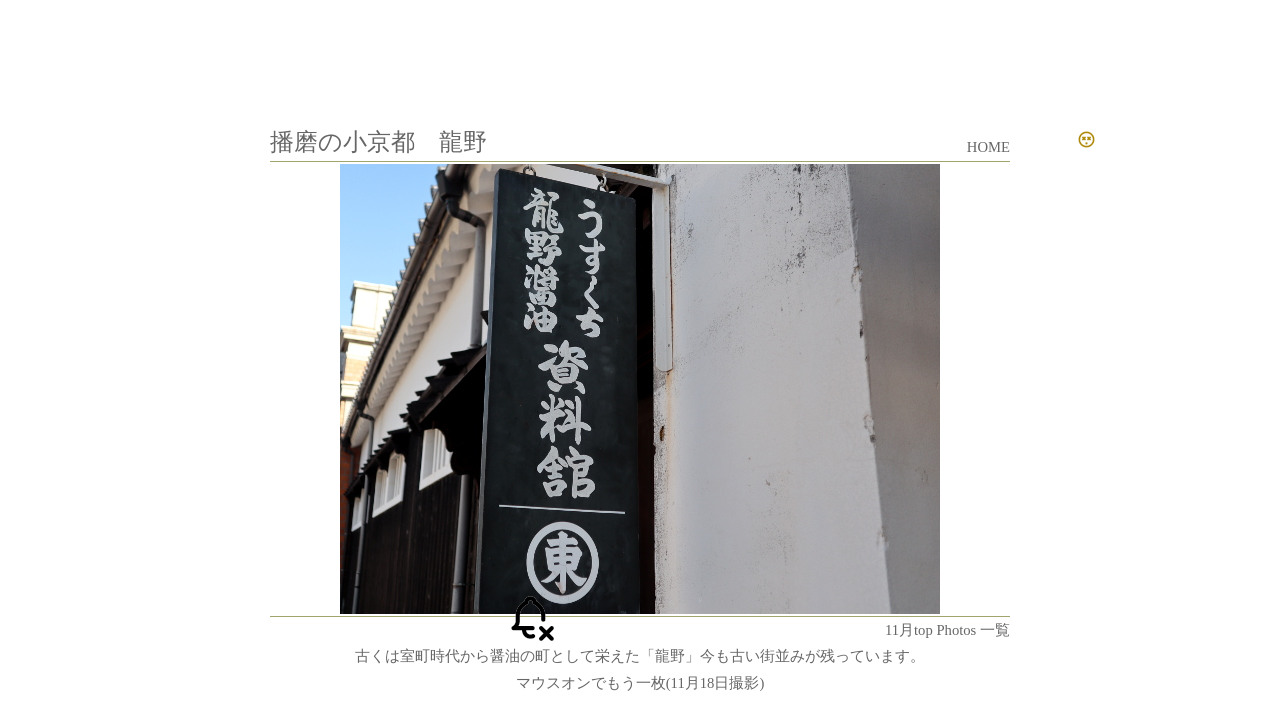 The height and width of the screenshot is (720, 1280). What do you see at coordinates (530, 617) in the screenshot?
I see `mute or disable notifications` at bounding box center [530, 617].